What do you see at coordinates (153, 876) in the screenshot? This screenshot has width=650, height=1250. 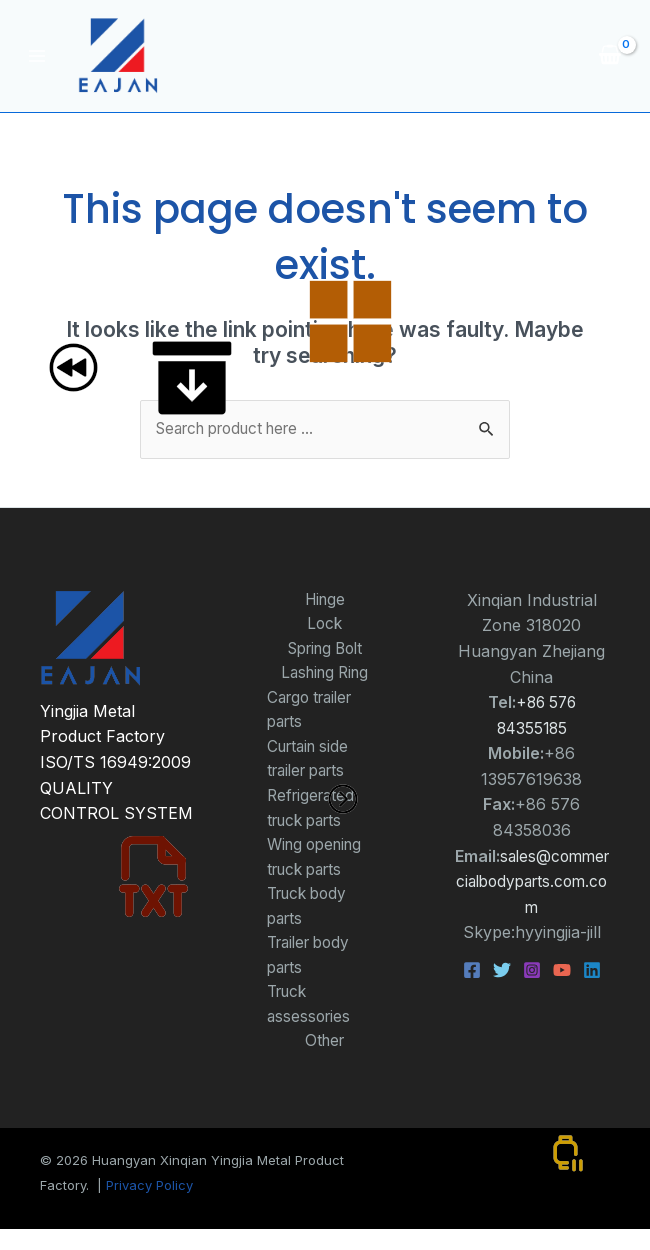 I see `text file type indicator` at bounding box center [153, 876].